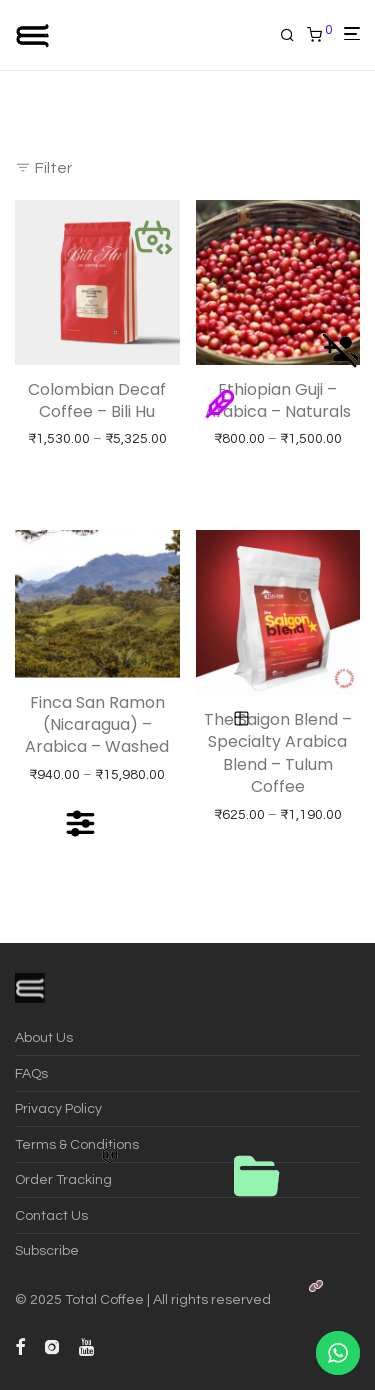  What do you see at coordinates (152, 236) in the screenshot?
I see `access shopping cart API or developer settings` at bounding box center [152, 236].